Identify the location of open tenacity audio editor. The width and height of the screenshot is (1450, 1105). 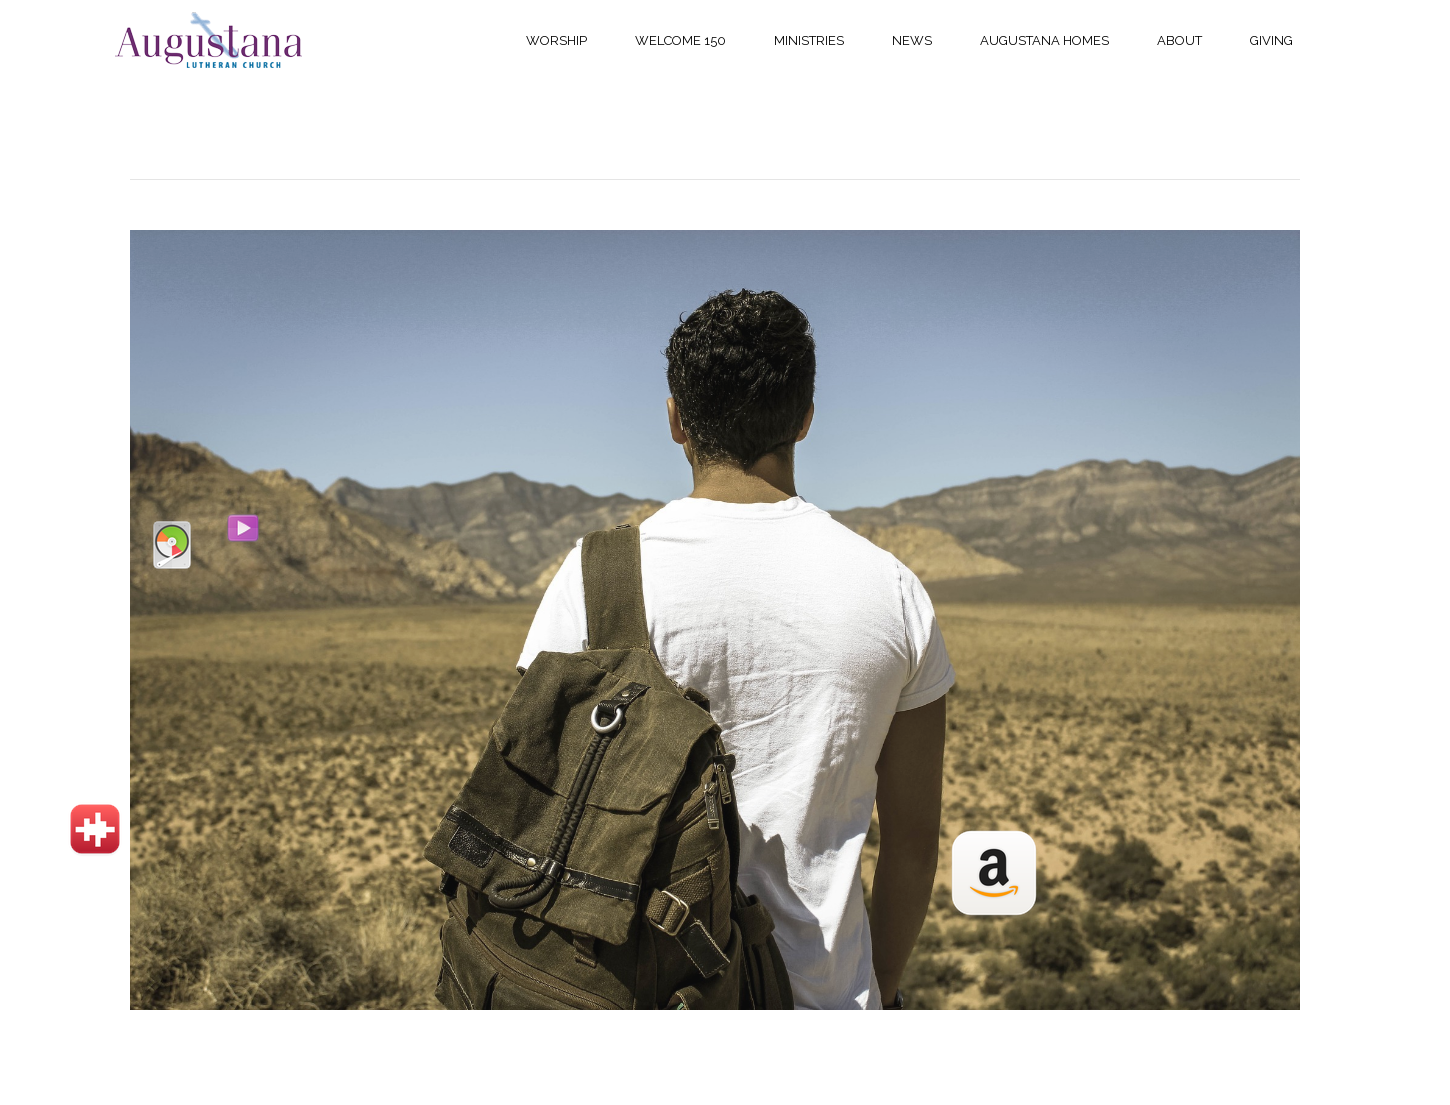
(95, 829).